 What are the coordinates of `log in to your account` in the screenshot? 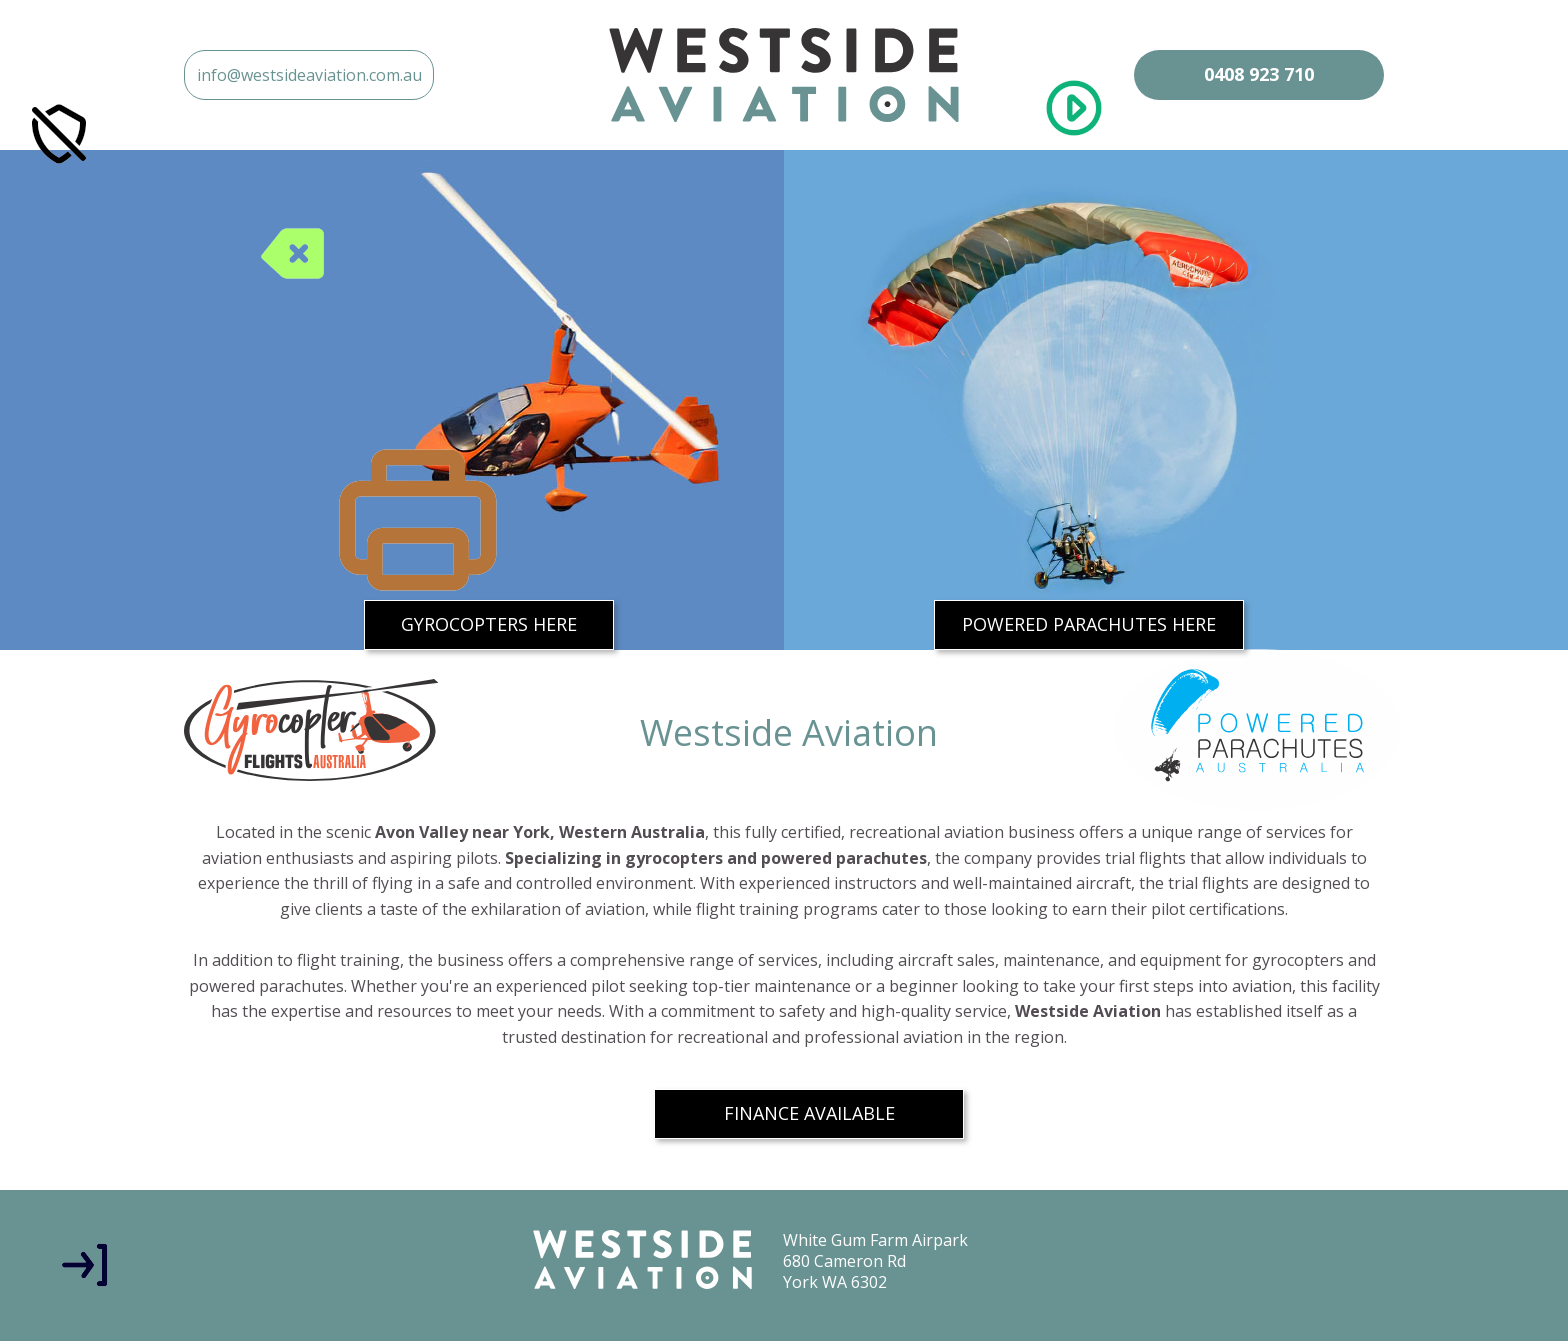 It's located at (86, 1265).